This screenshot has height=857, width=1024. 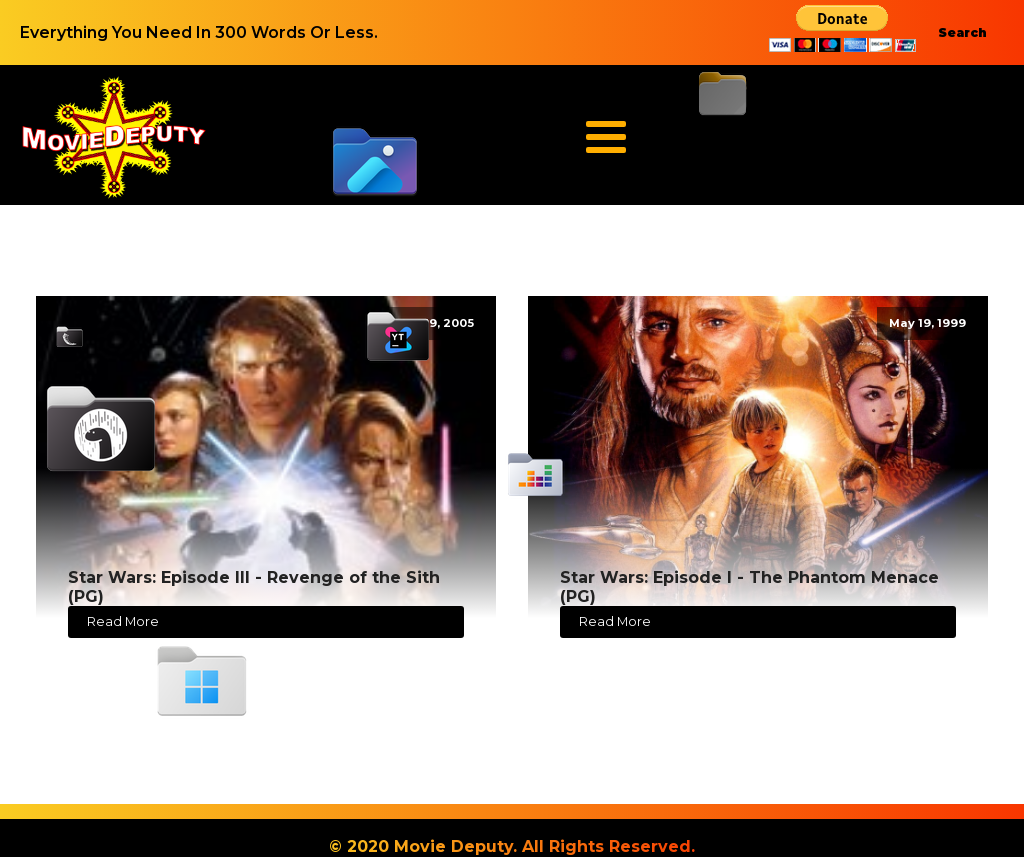 I want to click on open folder containing lab or experiment files, so click(x=69, y=337).